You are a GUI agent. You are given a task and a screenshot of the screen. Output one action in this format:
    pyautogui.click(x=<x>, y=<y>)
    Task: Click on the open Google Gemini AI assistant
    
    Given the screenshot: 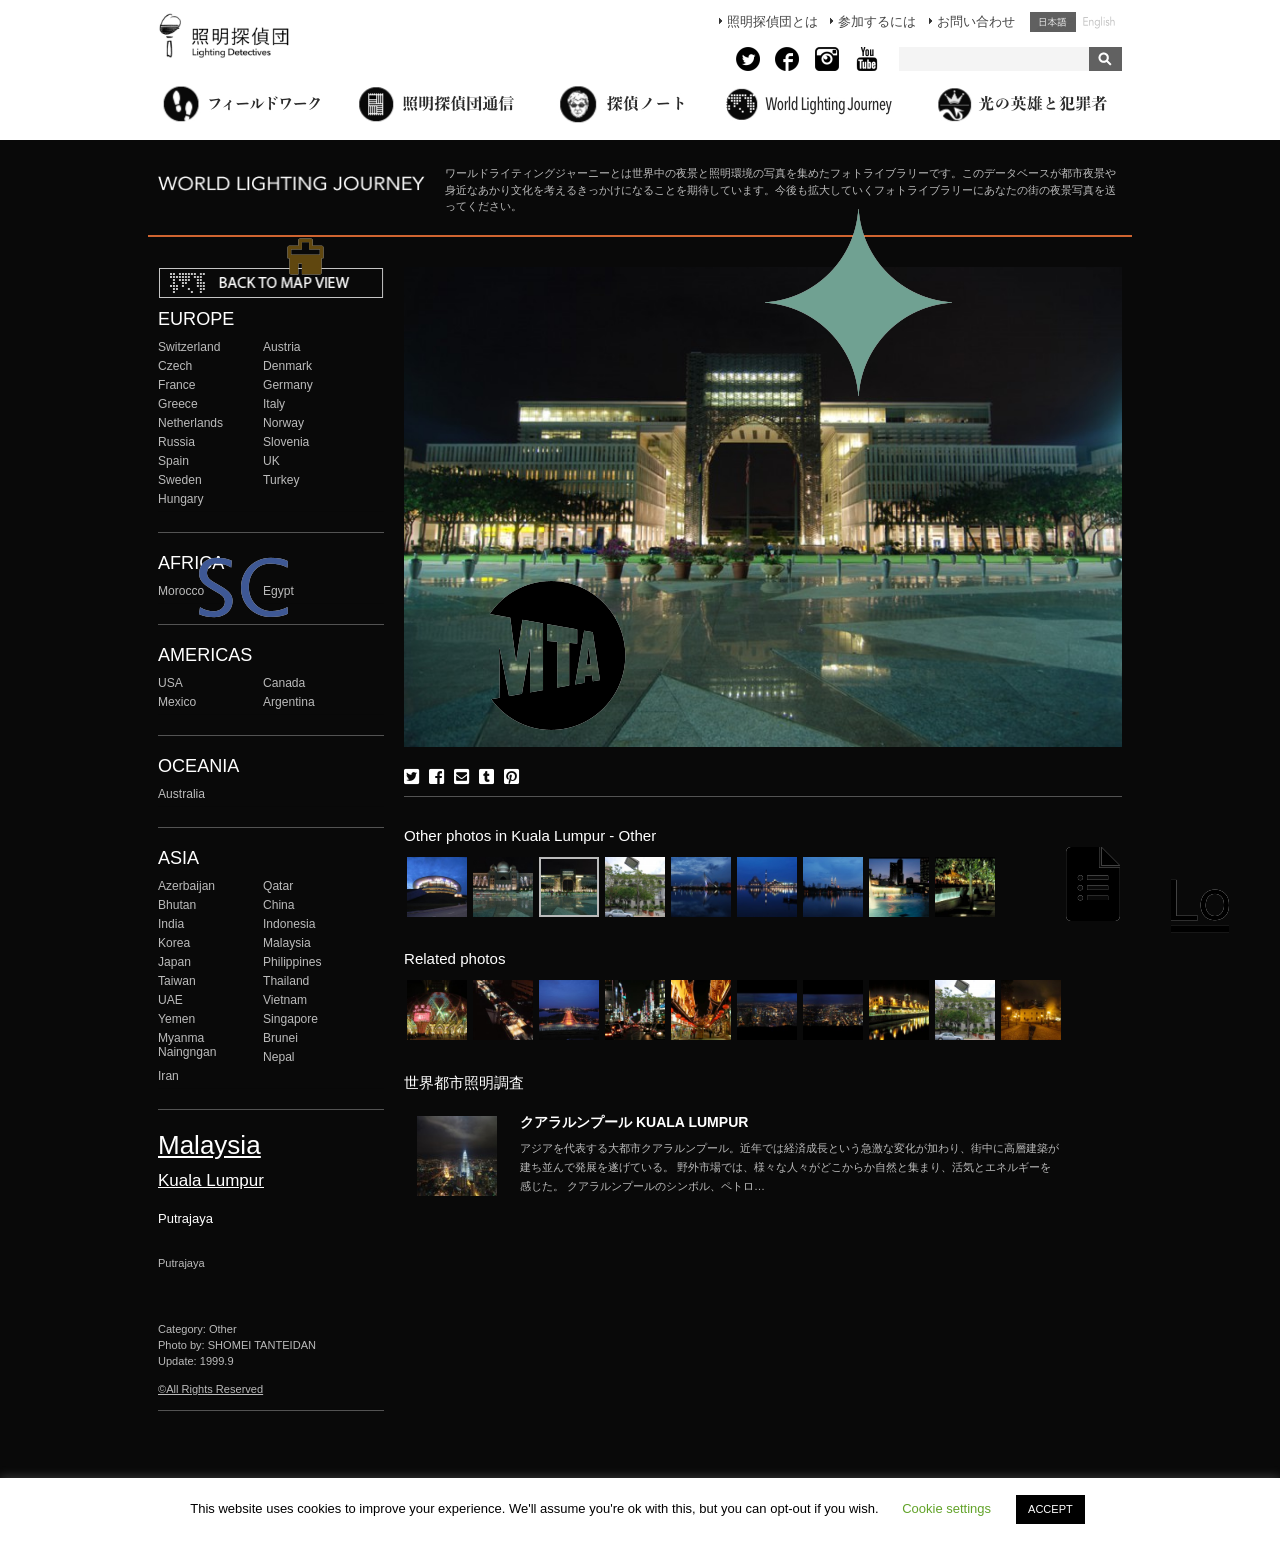 What is the action you would take?
    pyautogui.click(x=858, y=302)
    